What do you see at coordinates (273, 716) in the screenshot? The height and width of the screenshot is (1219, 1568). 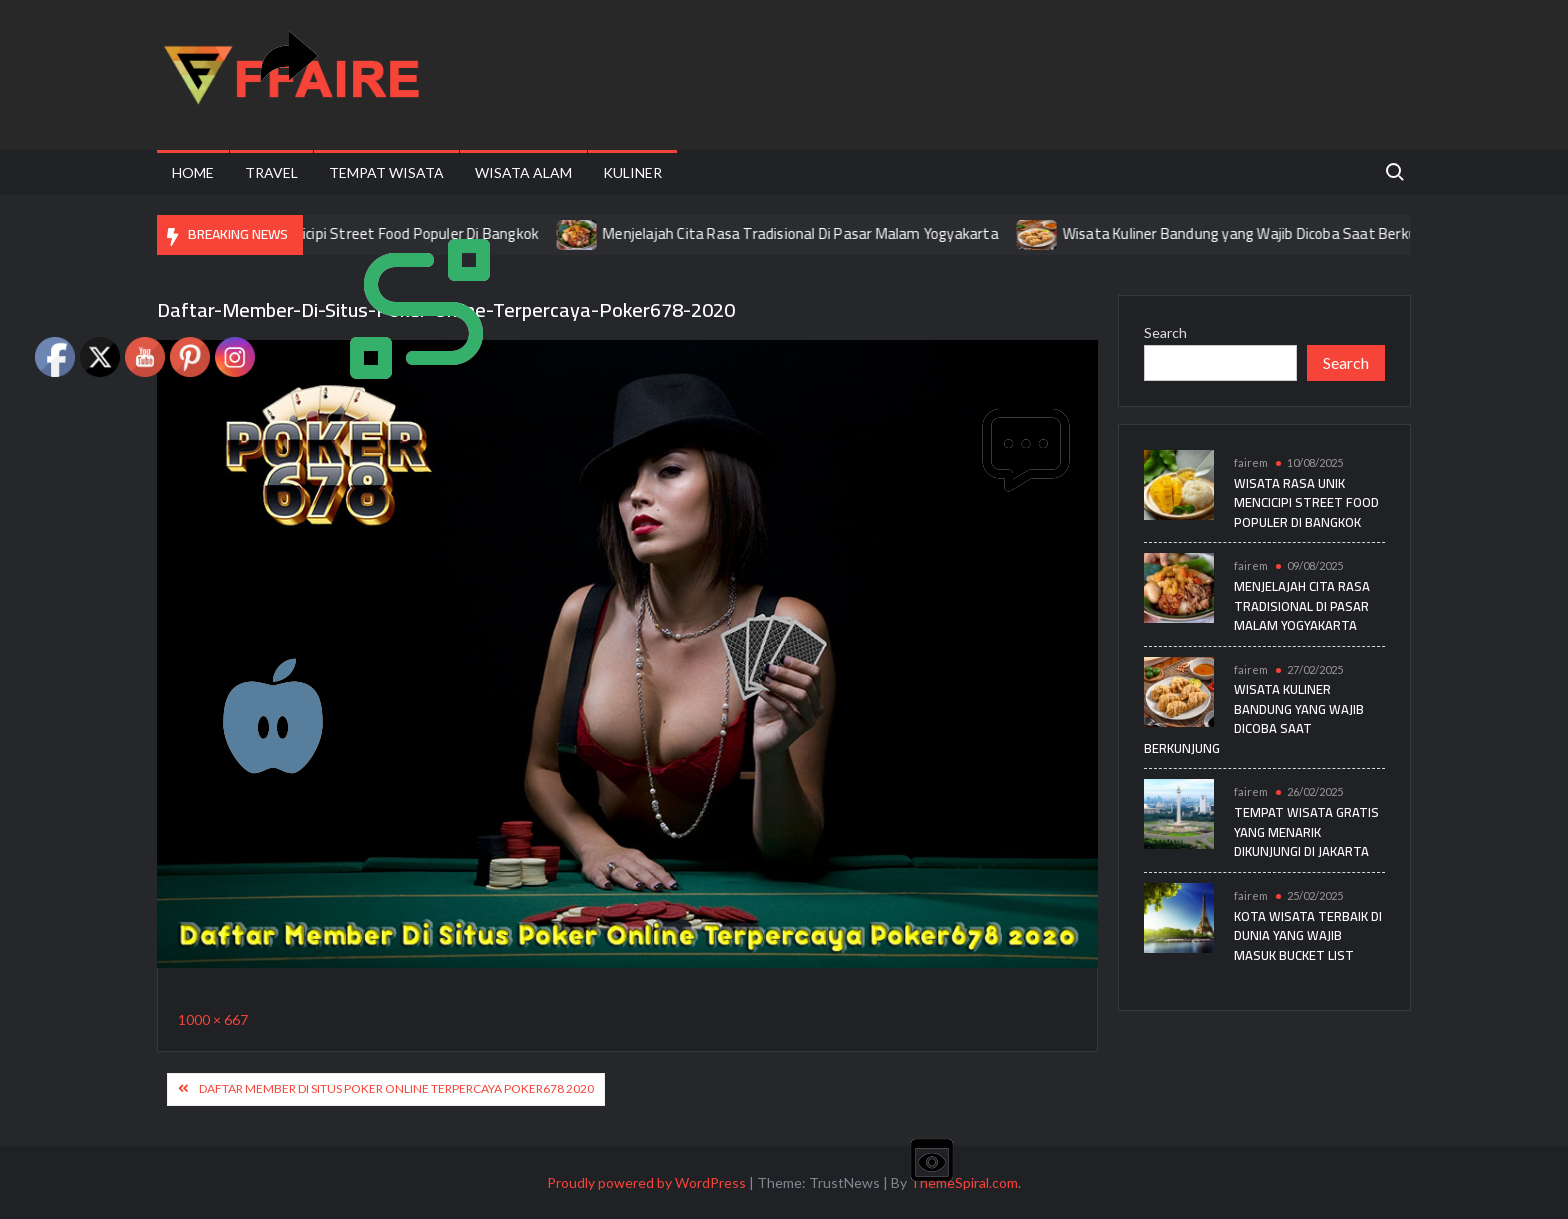 I see `access nutrition information` at bounding box center [273, 716].